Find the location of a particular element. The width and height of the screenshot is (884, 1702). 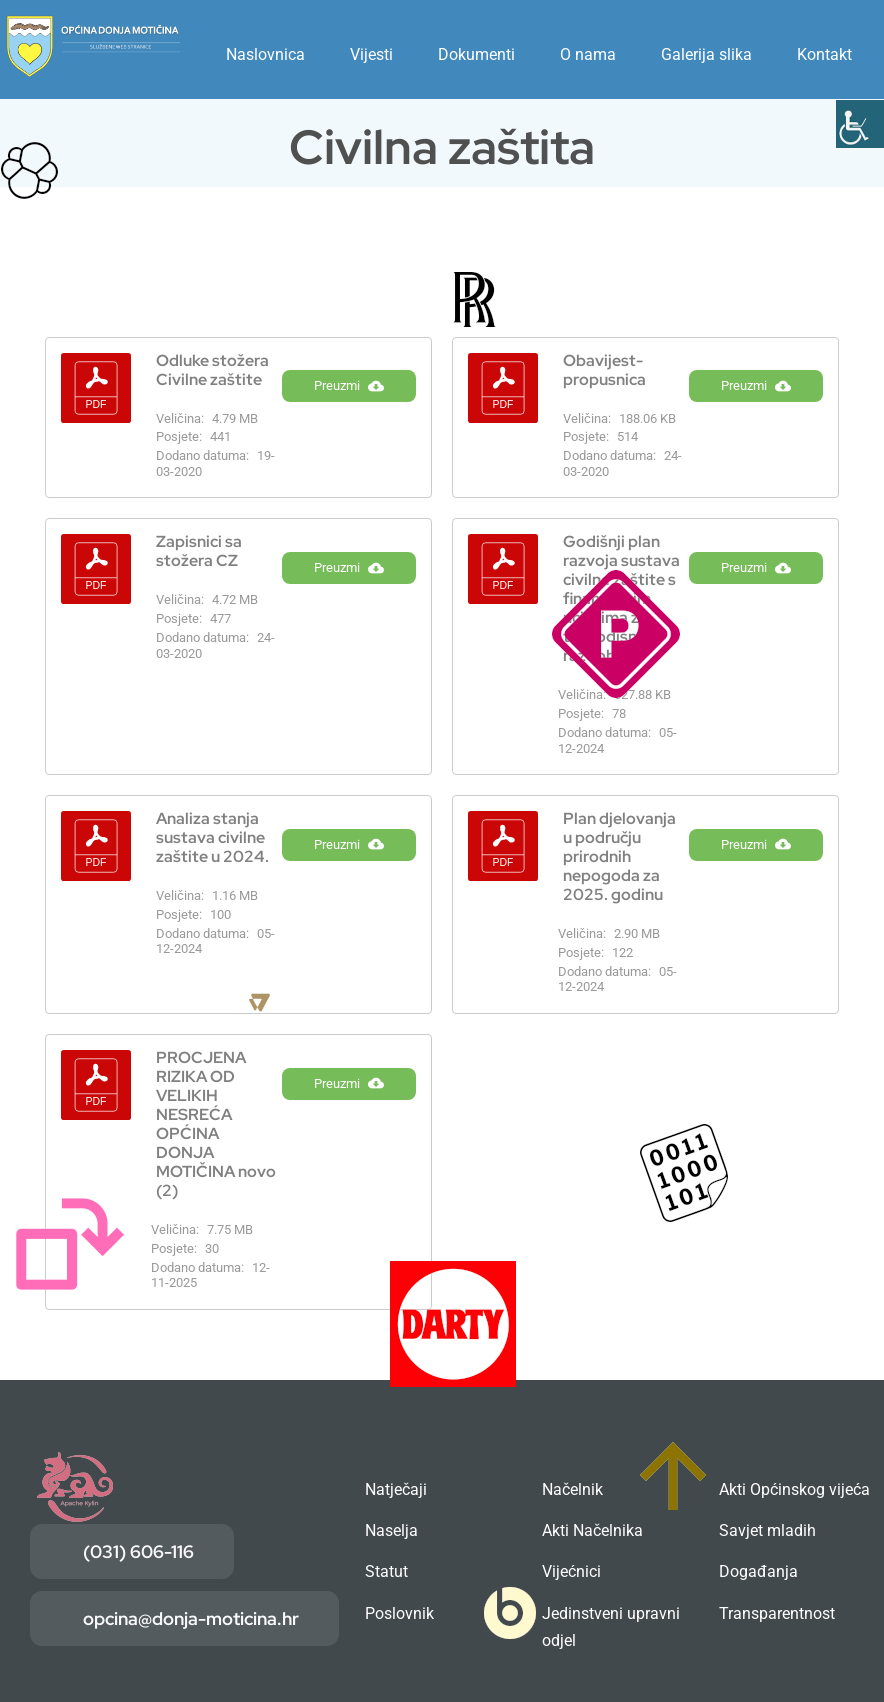

open pastebin website or app is located at coordinates (684, 1173).